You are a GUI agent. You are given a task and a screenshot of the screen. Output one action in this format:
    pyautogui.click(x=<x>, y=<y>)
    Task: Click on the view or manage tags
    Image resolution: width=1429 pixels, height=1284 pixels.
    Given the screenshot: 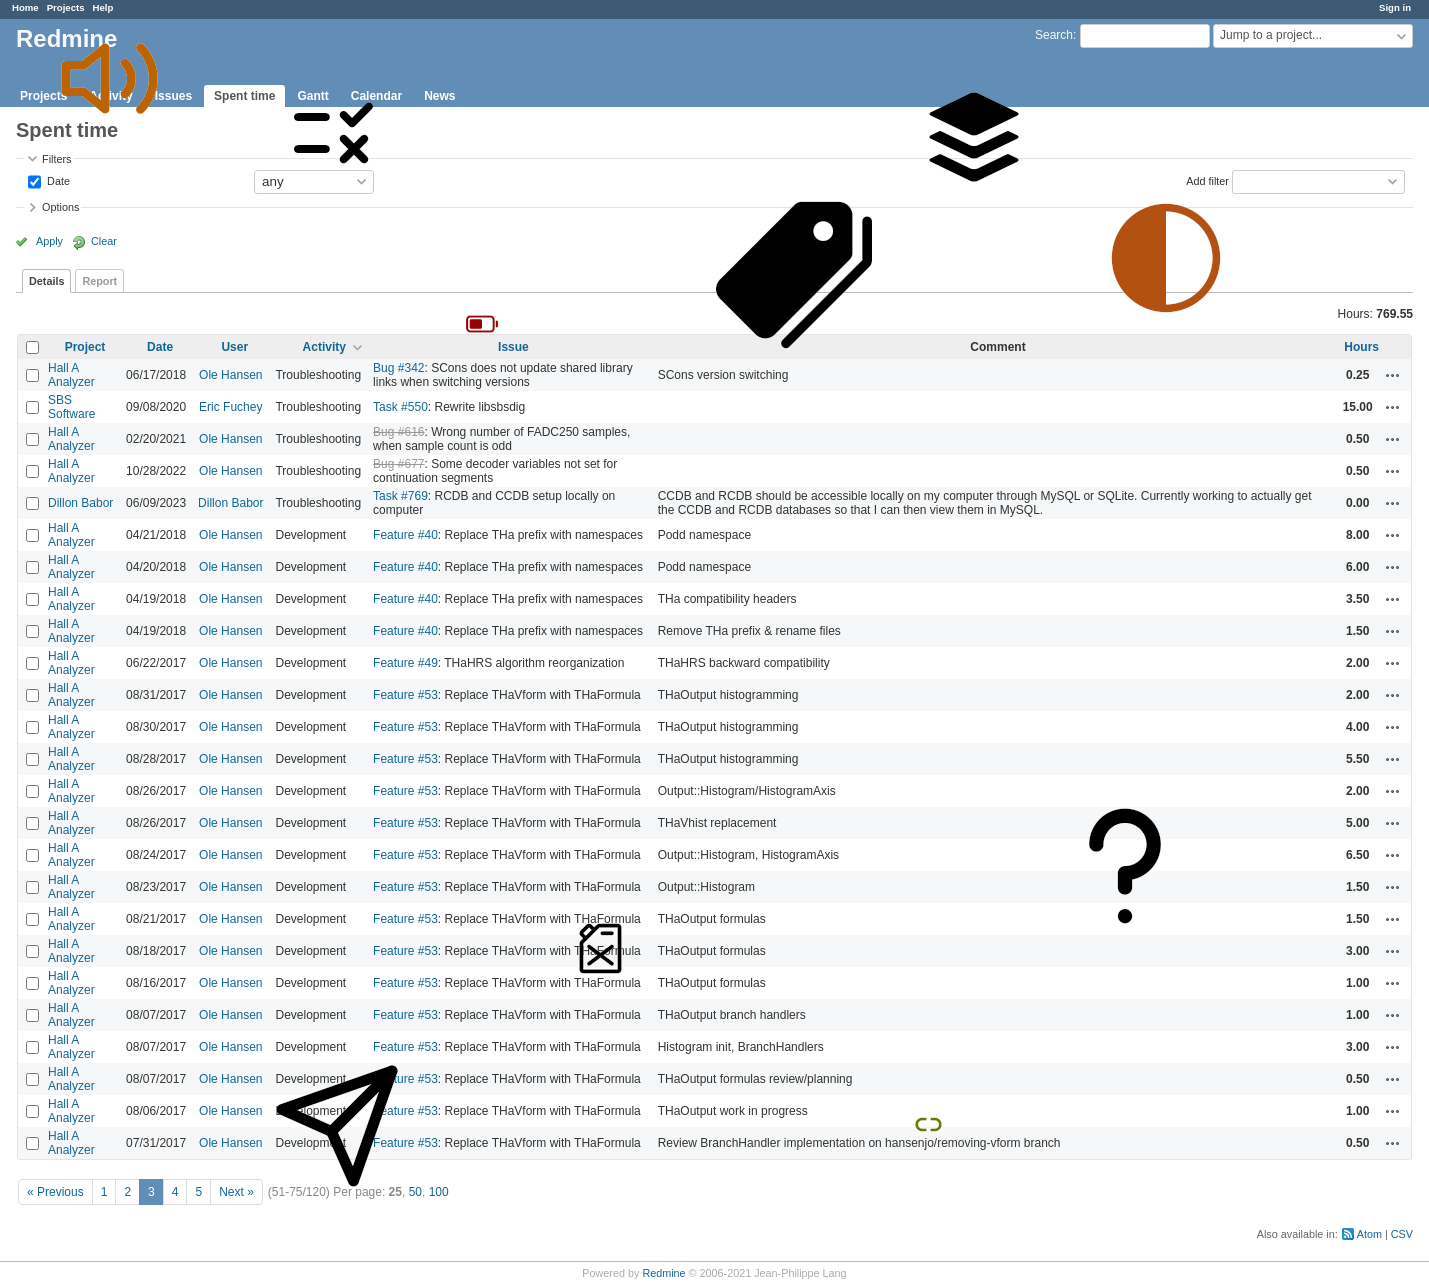 What is the action you would take?
    pyautogui.click(x=794, y=275)
    